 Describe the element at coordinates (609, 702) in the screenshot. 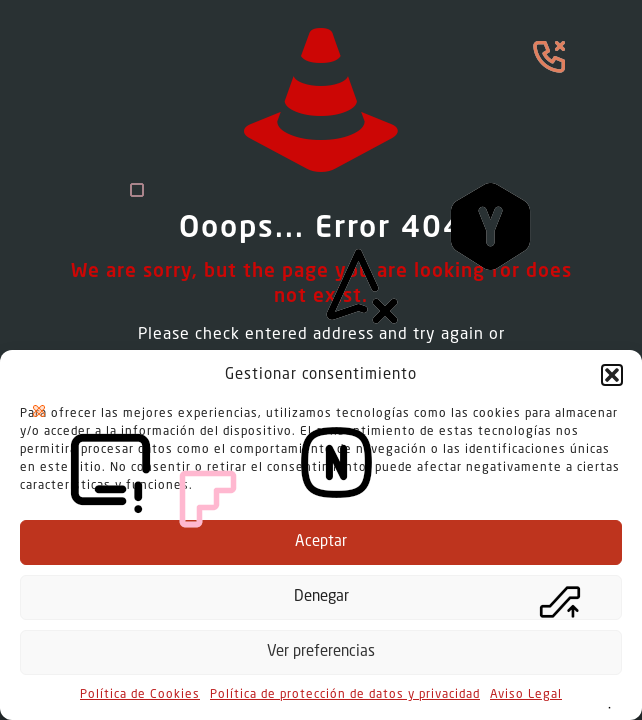

I see `no wifi signal available` at that location.